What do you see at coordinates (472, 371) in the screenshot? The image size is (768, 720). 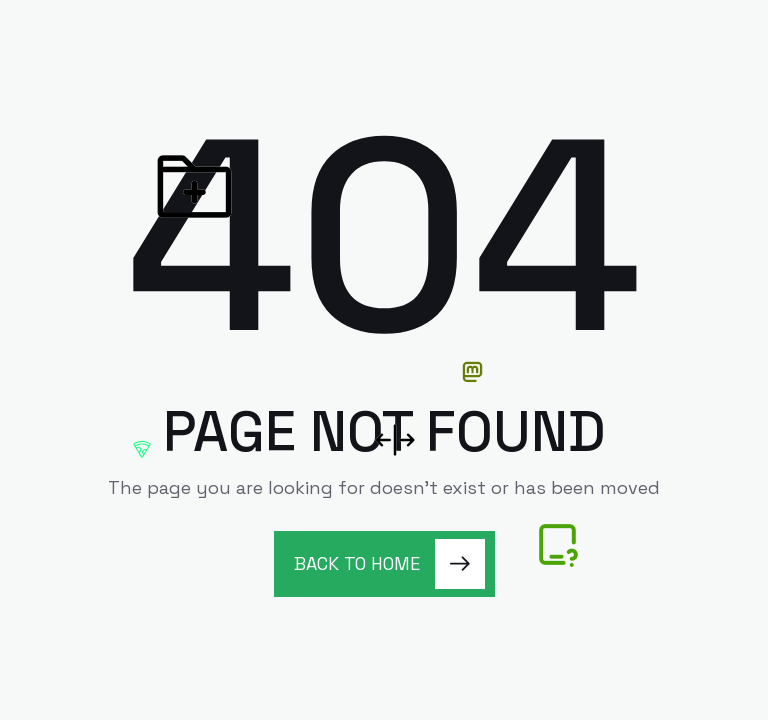 I see `open mastodon app` at bounding box center [472, 371].